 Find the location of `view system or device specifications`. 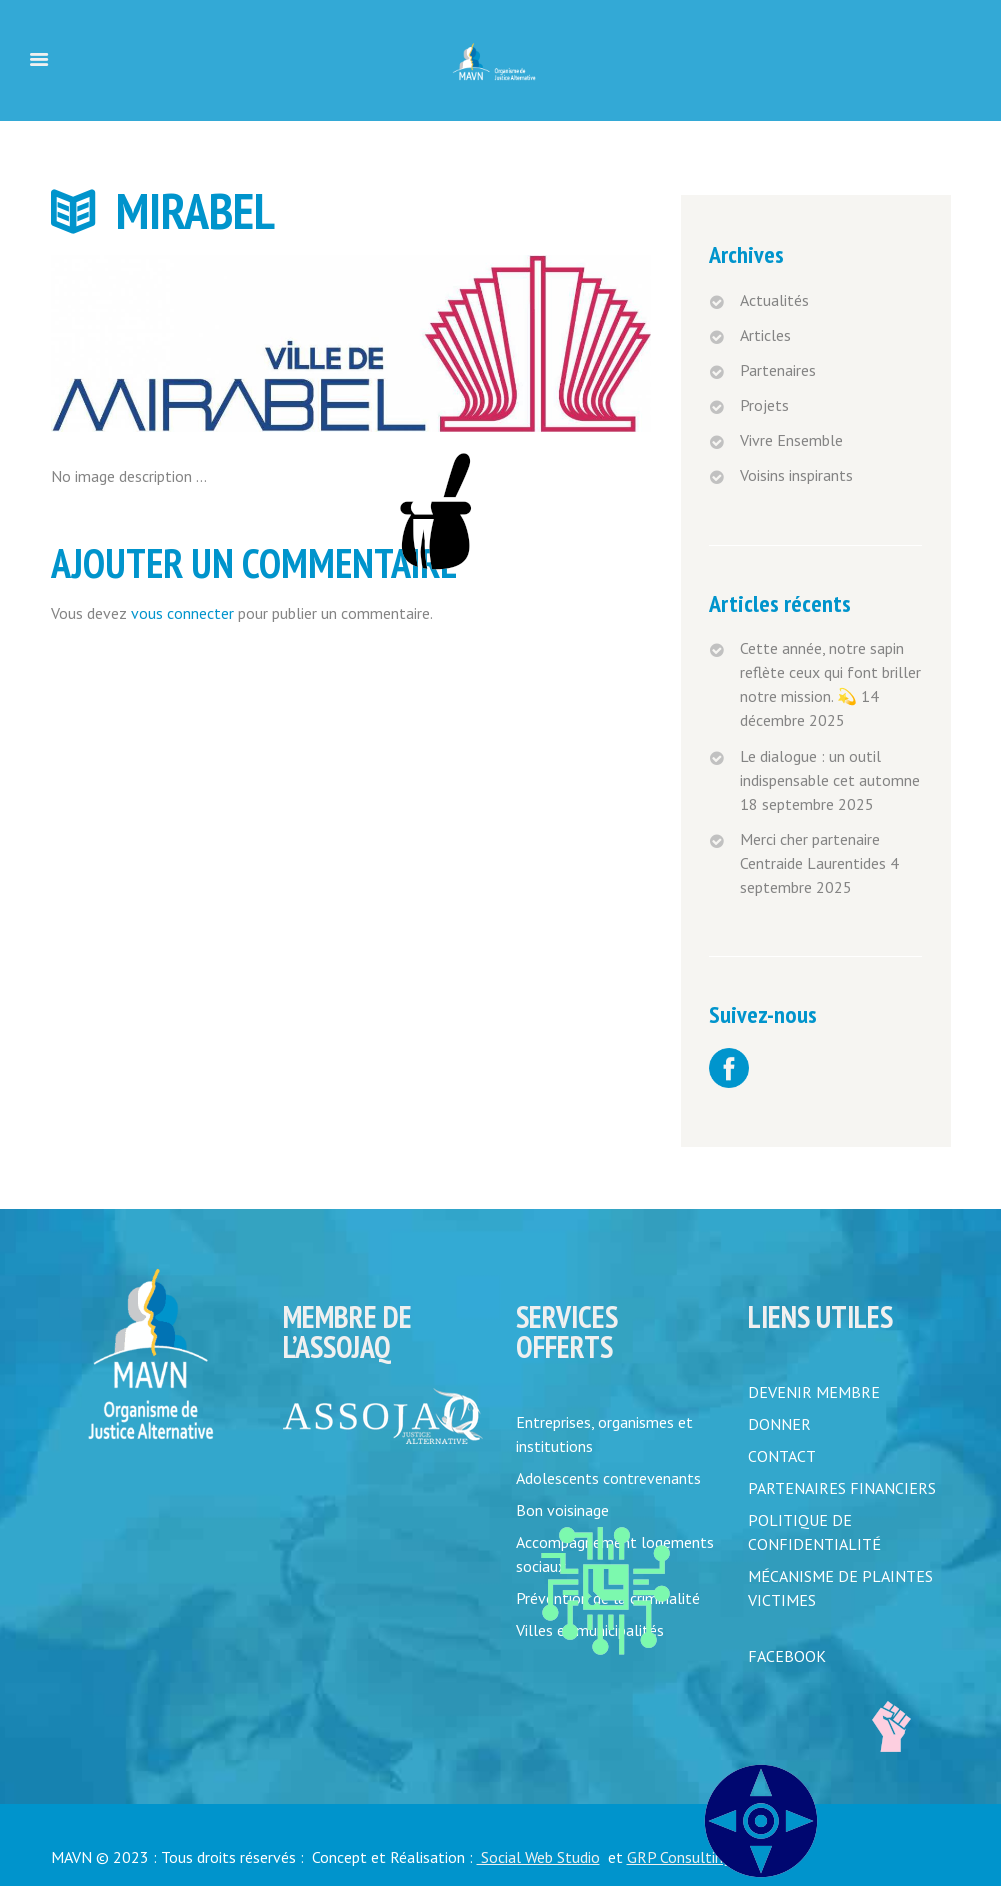

view system or device specifications is located at coordinates (605, 1590).